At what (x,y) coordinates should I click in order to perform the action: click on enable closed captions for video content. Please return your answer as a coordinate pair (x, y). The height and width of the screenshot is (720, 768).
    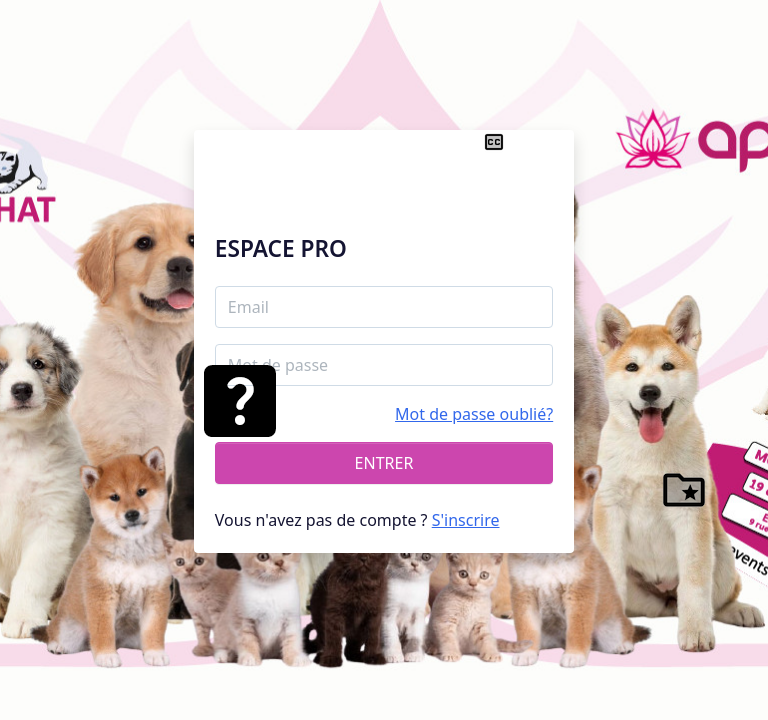
    Looking at the image, I should click on (494, 142).